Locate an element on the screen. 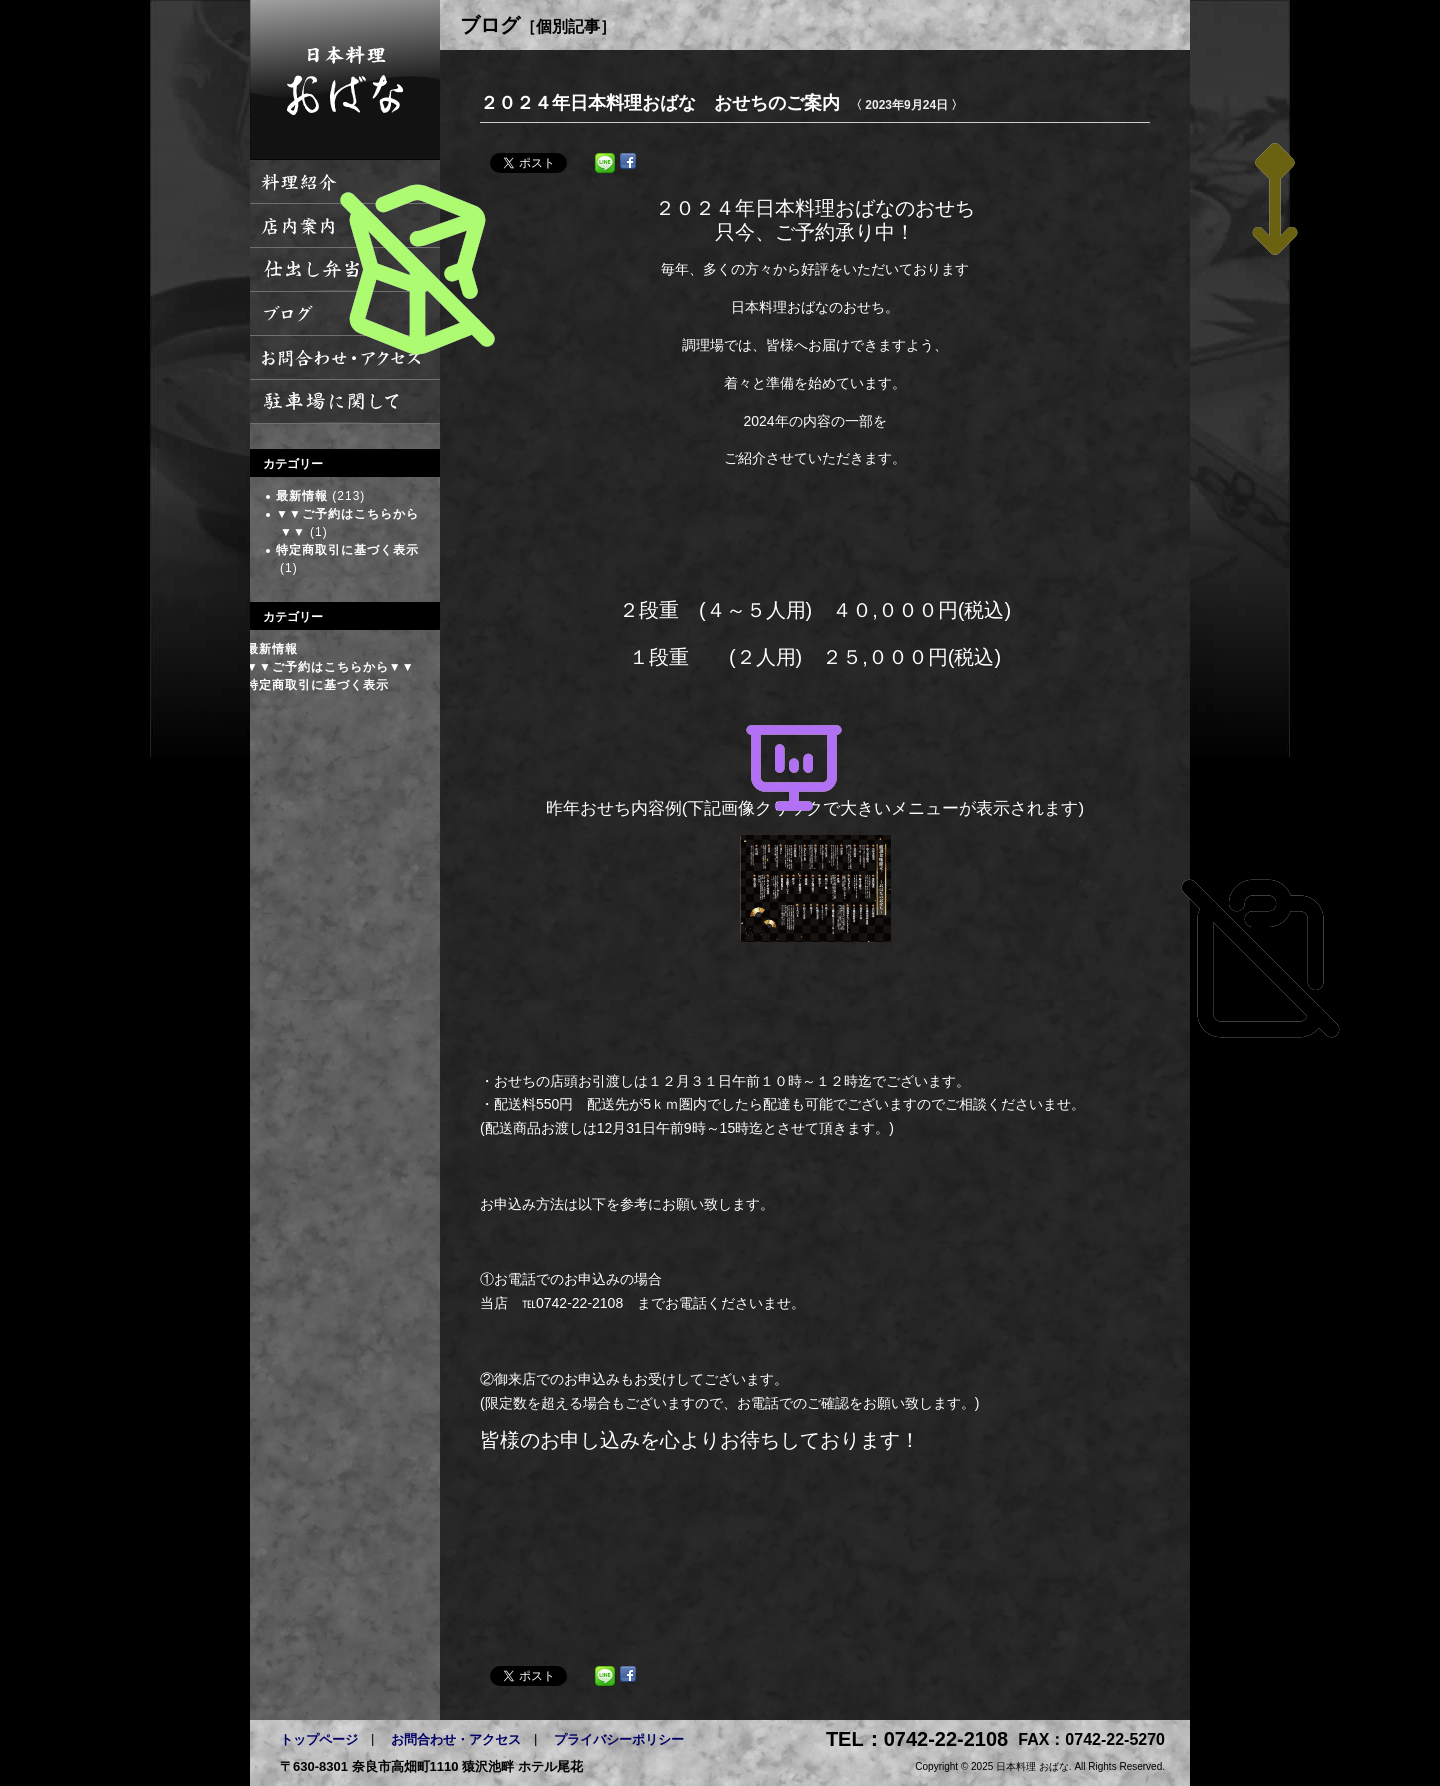 Image resolution: width=1440 pixels, height=1786 pixels. move item down in a list or queue is located at coordinates (1275, 199).